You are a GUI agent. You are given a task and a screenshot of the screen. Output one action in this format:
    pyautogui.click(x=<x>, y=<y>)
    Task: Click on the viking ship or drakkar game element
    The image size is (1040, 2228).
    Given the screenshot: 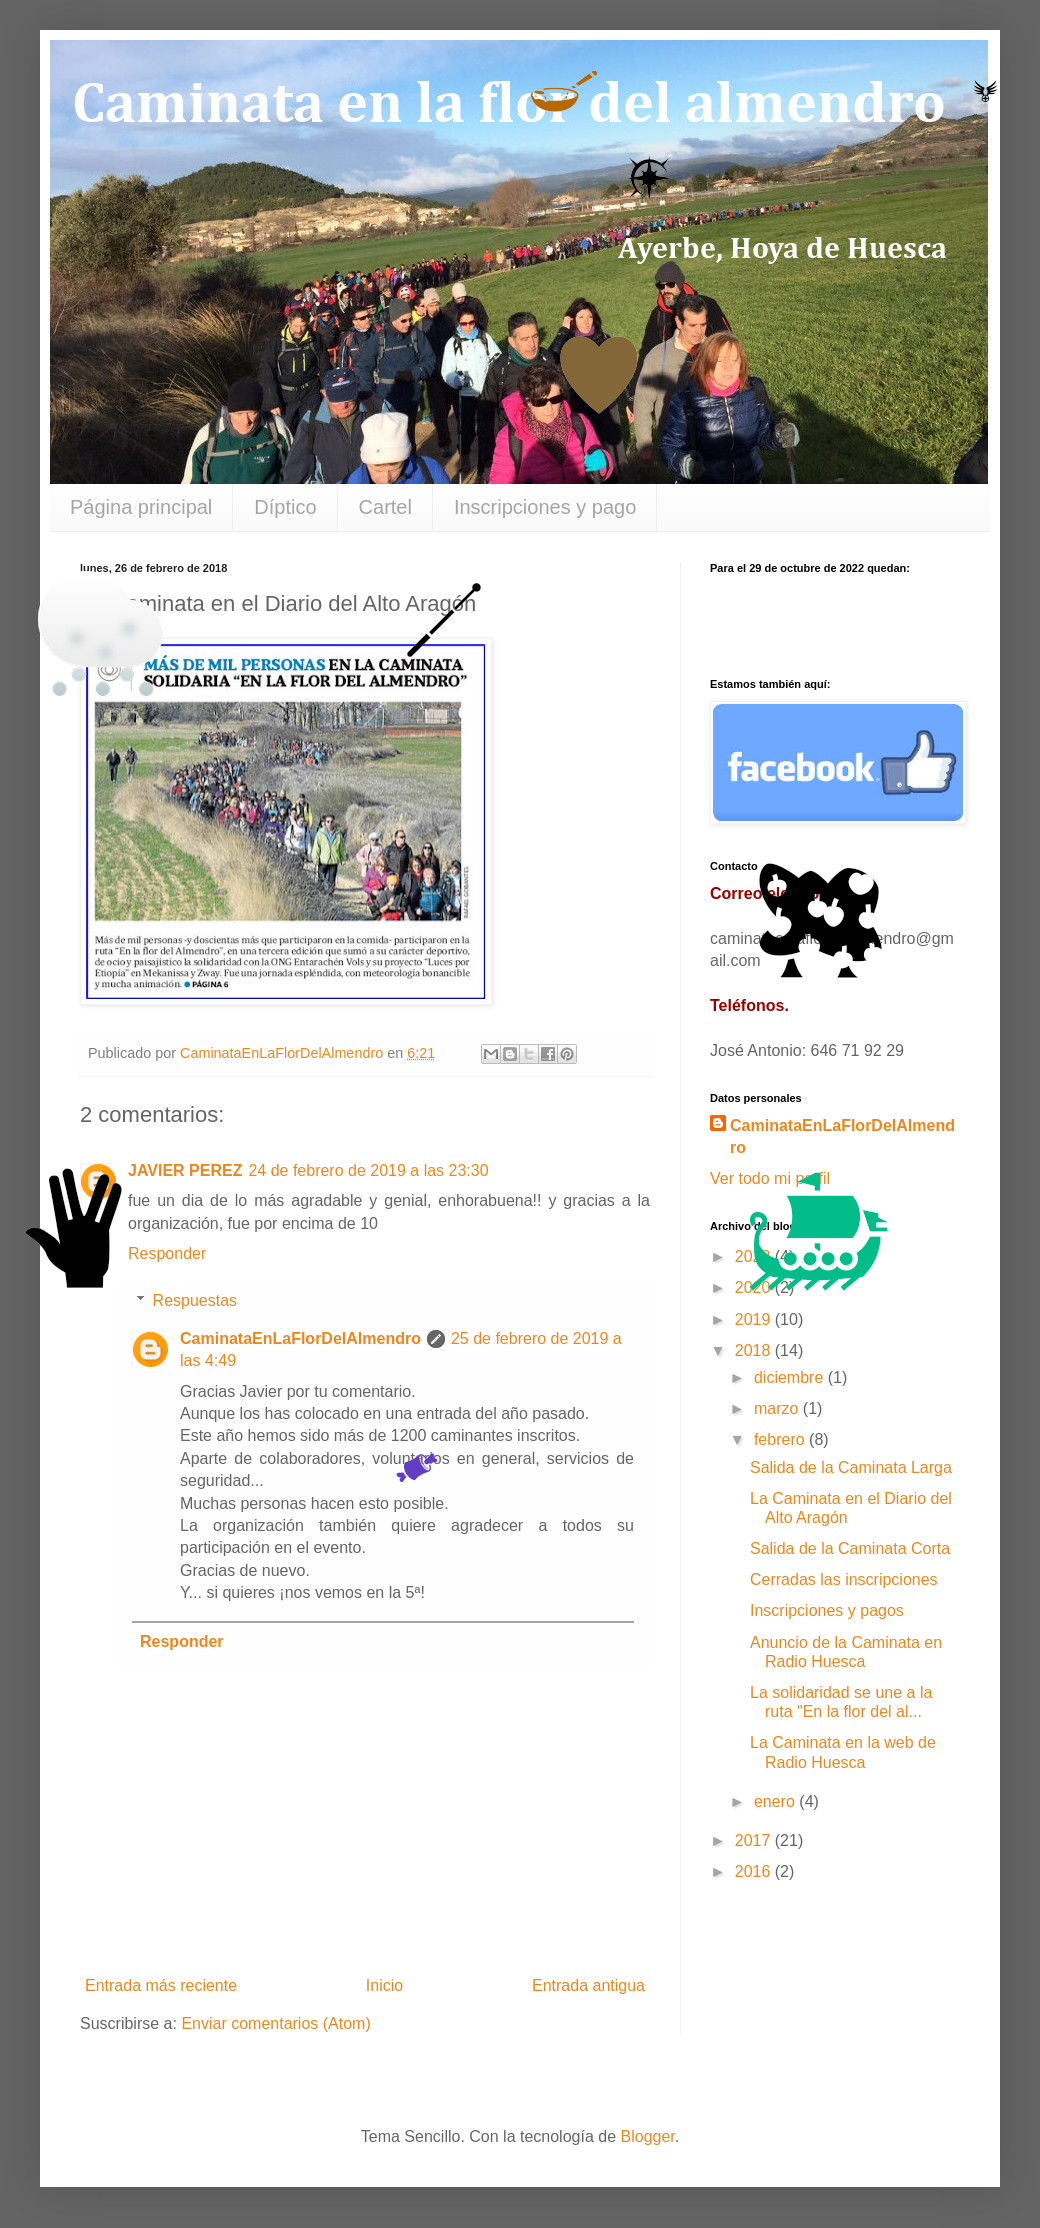 What is the action you would take?
    pyautogui.click(x=817, y=1238)
    